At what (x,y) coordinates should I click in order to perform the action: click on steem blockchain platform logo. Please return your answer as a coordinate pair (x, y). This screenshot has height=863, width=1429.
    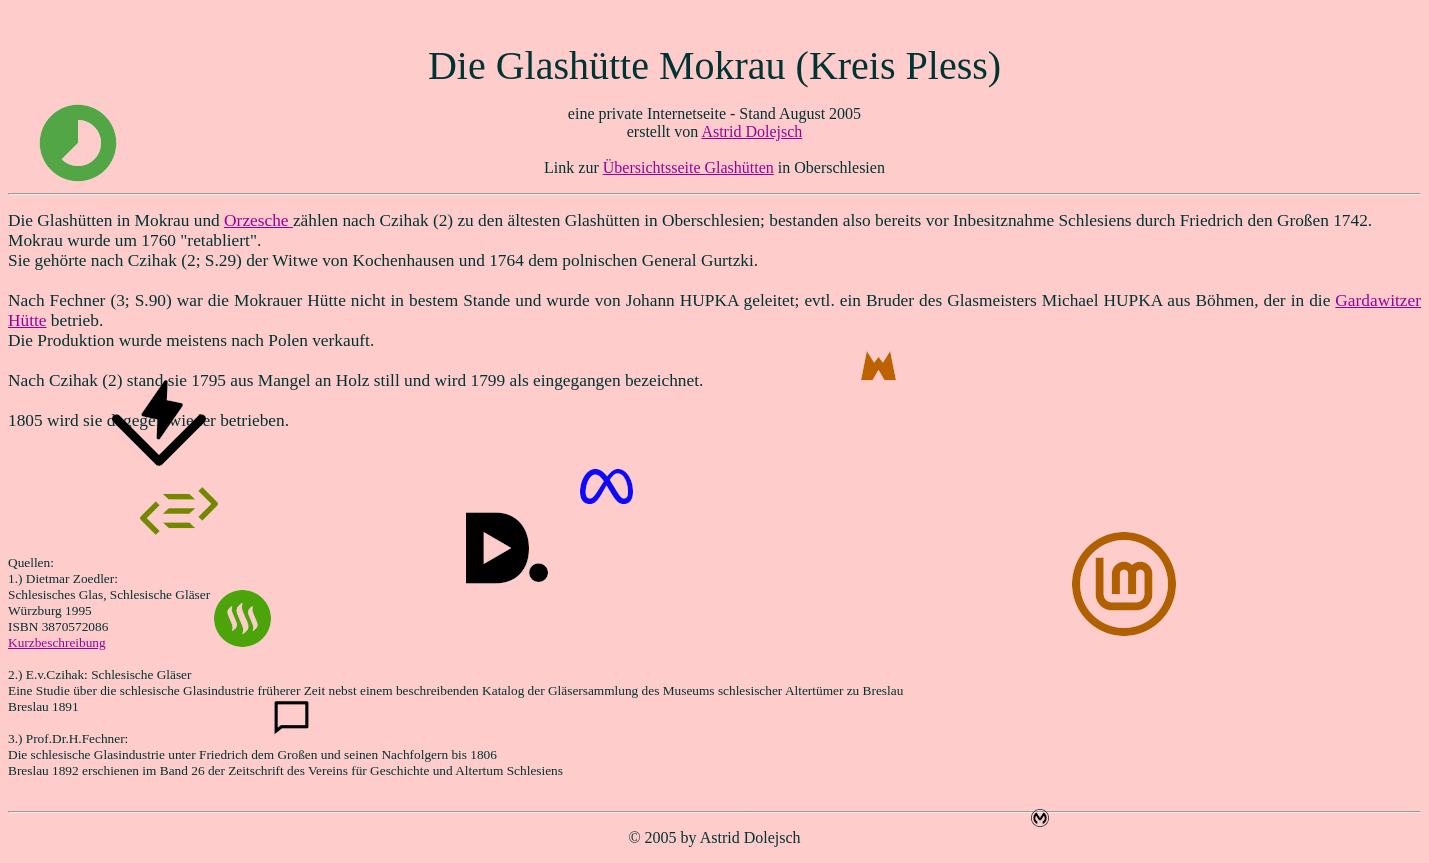
    Looking at the image, I should click on (242, 618).